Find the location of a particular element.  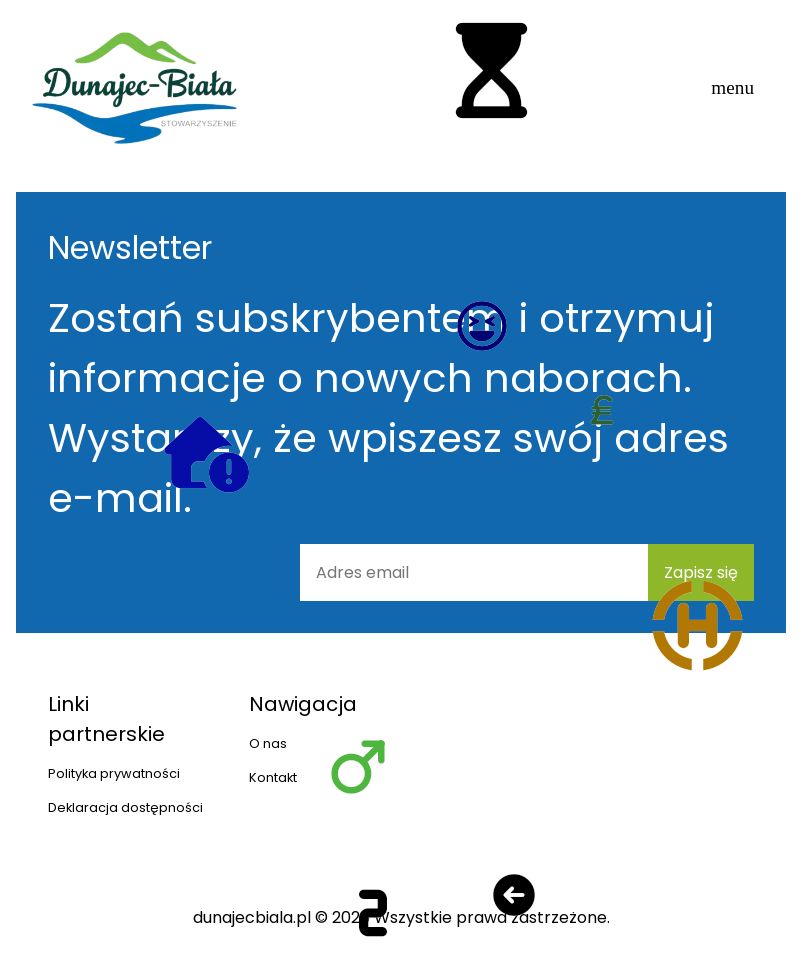

indicates price or amount in Turkish lira is located at coordinates (602, 409).